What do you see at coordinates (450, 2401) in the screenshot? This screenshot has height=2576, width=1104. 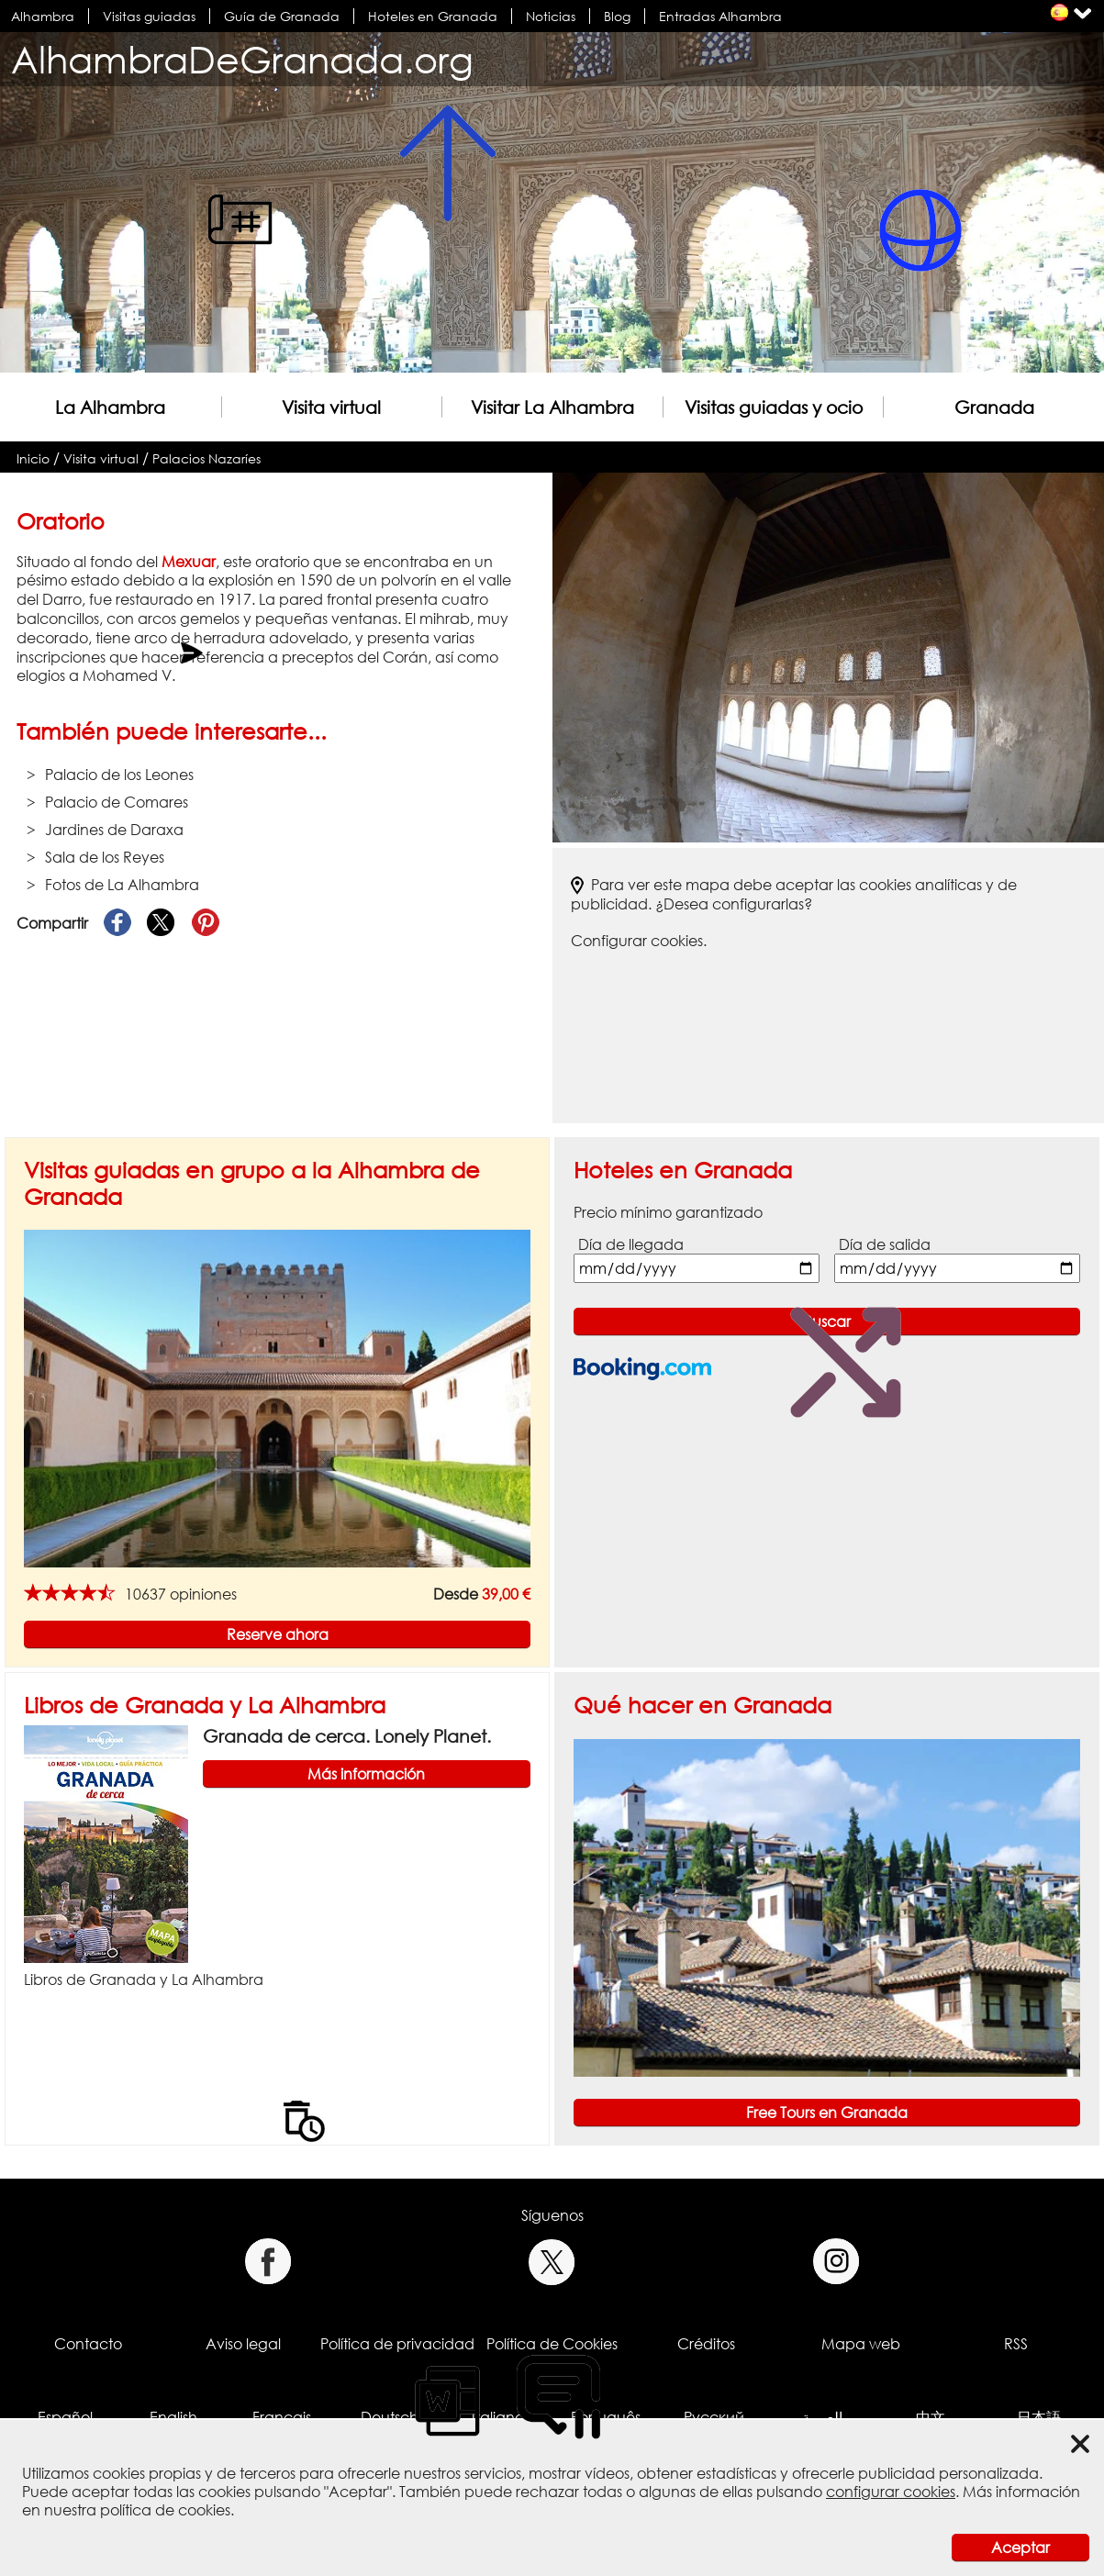 I see `open Microsoft Word` at bounding box center [450, 2401].